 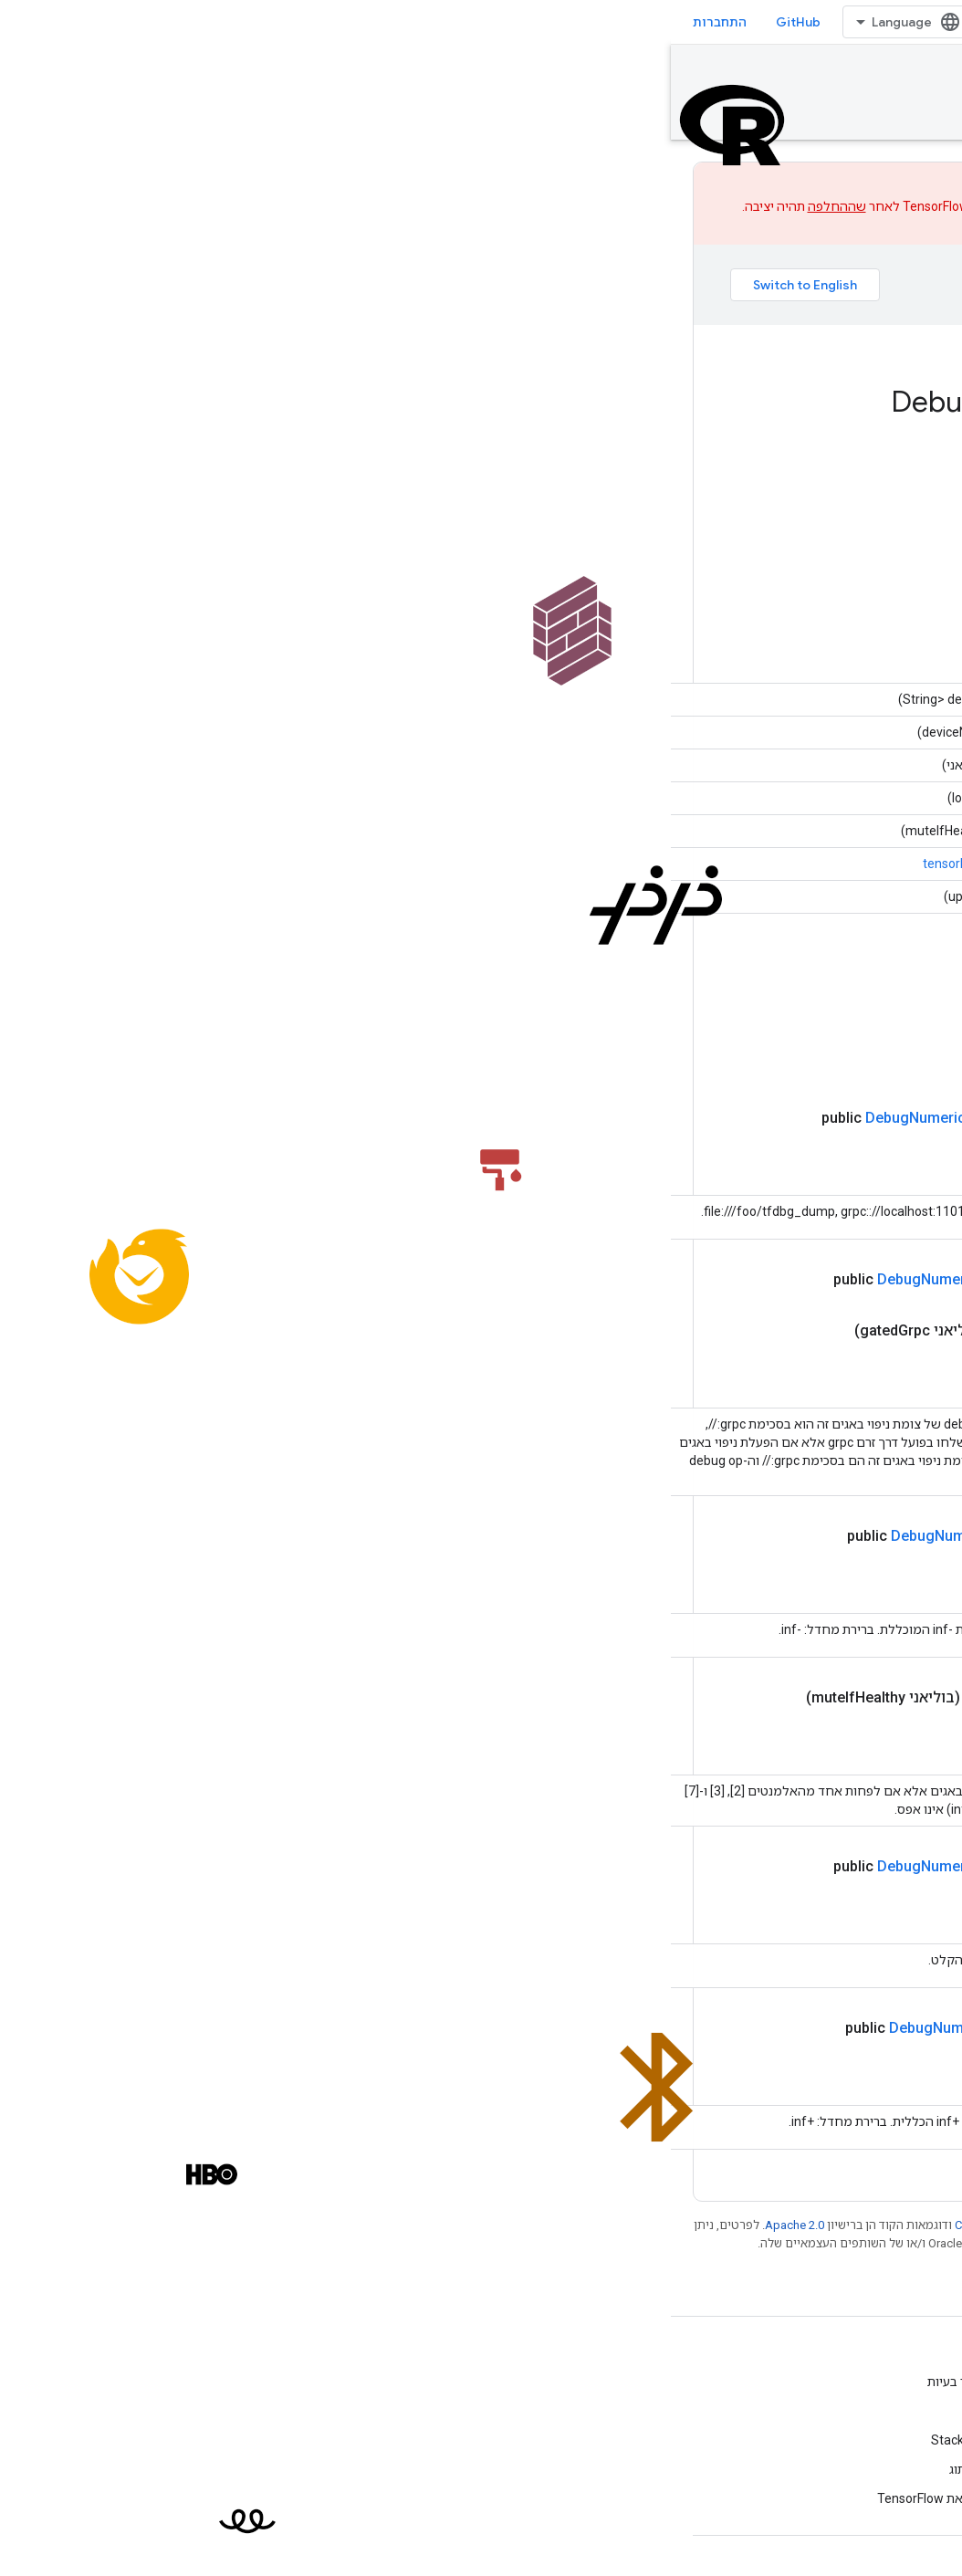 What do you see at coordinates (572, 631) in the screenshot?
I see `Formik library logo` at bounding box center [572, 631].